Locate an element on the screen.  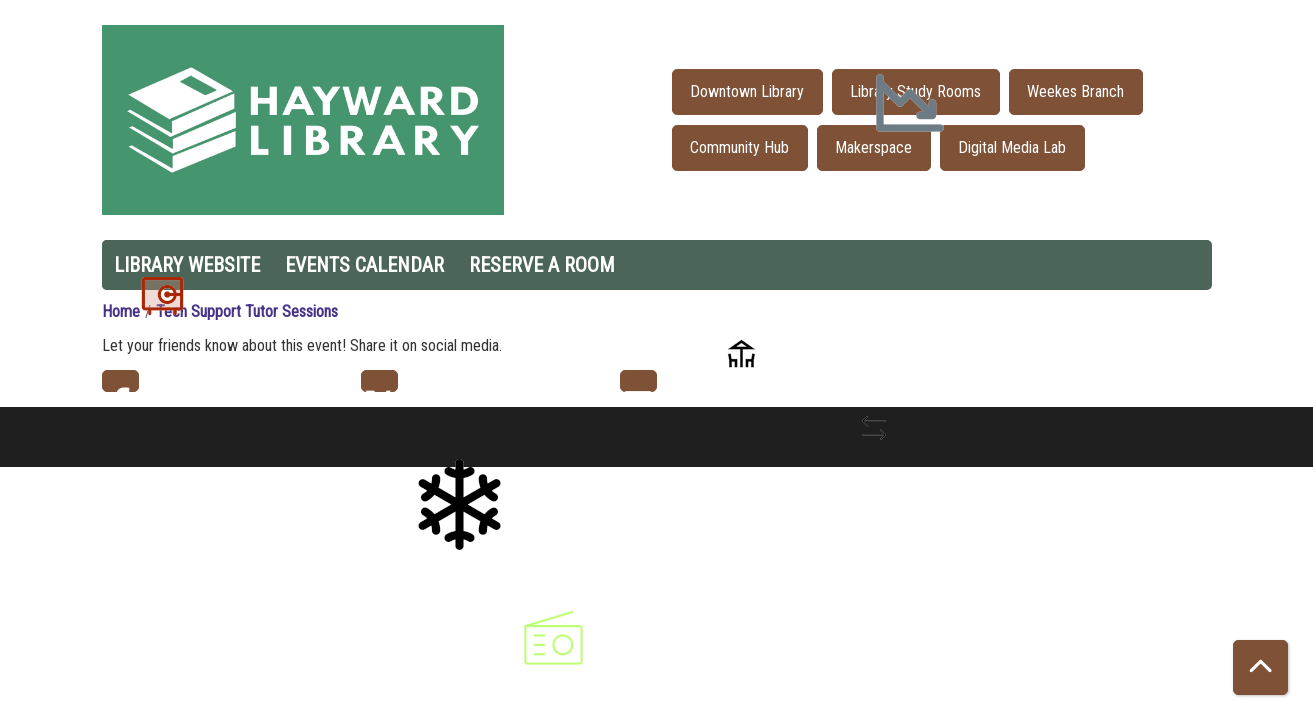
view declining metrics or performance data is located at coordinates (910, 103).